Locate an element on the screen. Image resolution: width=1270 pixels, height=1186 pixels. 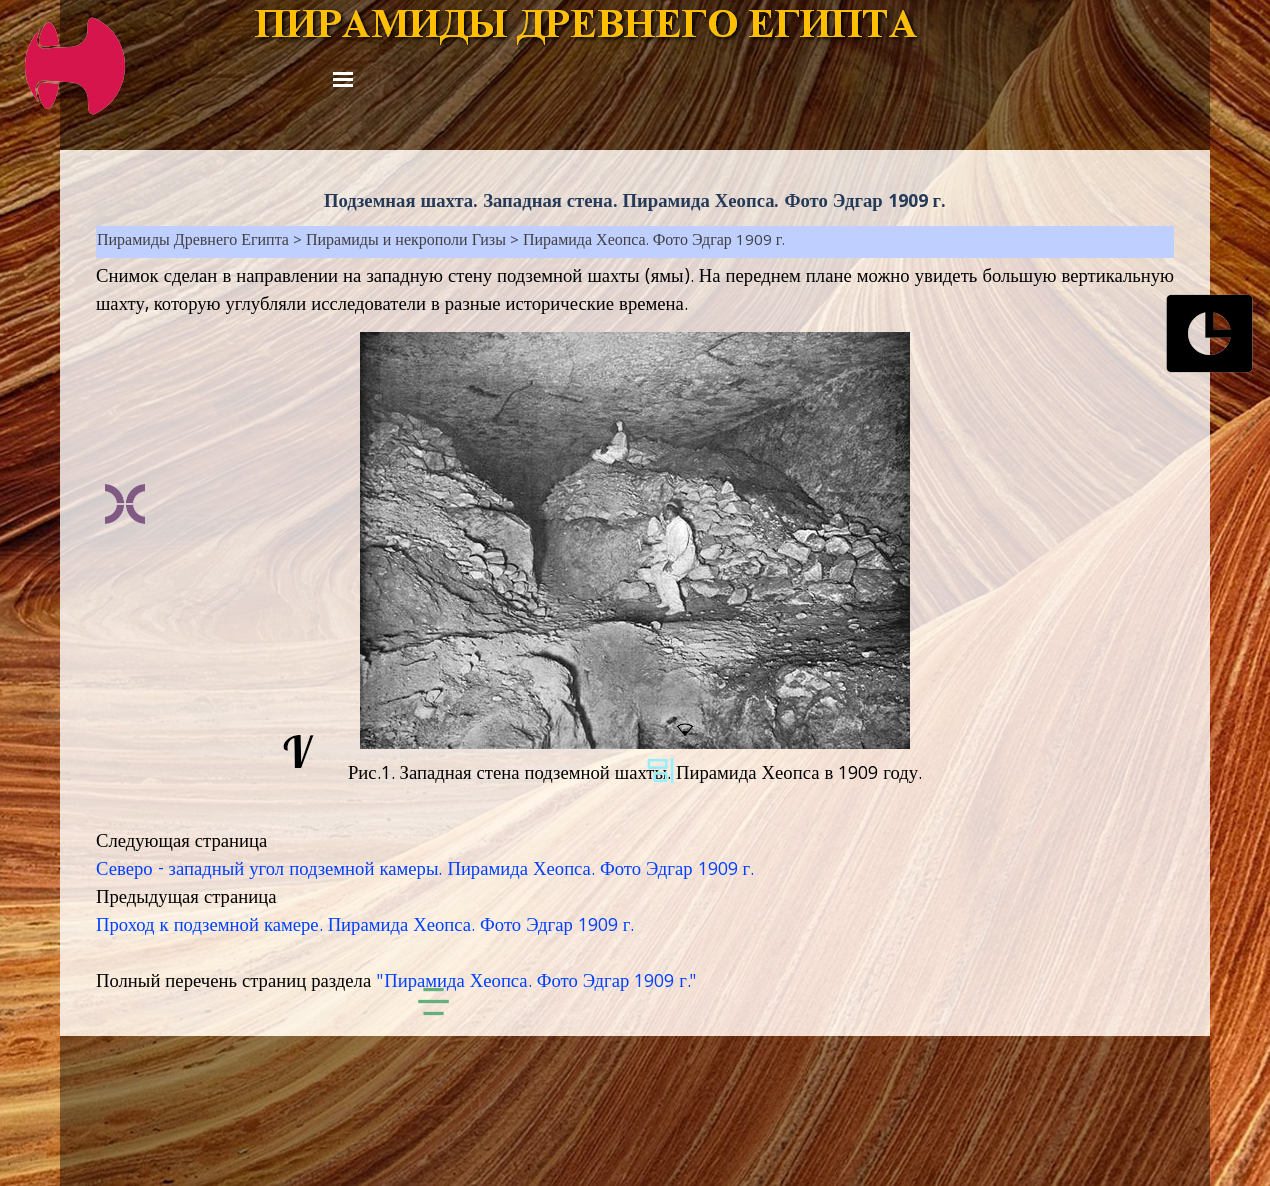
vala programming language logo is located at coordinates (298, 751).